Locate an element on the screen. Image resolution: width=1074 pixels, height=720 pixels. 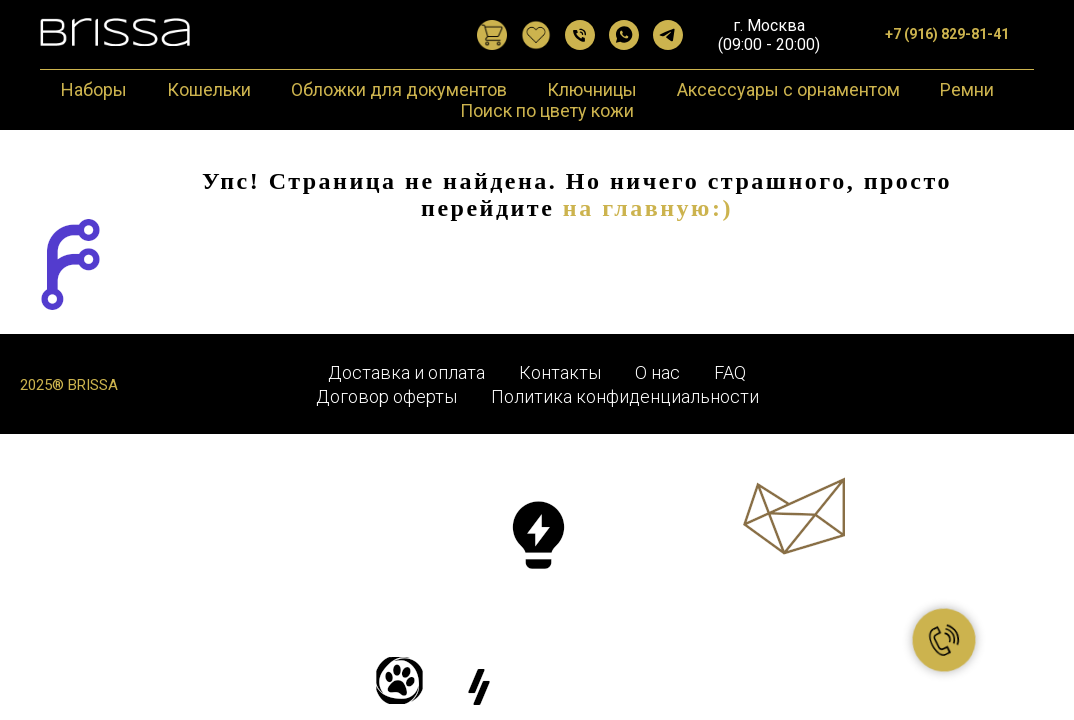
checkio coding platform logo is located at coordinates (794, 516).